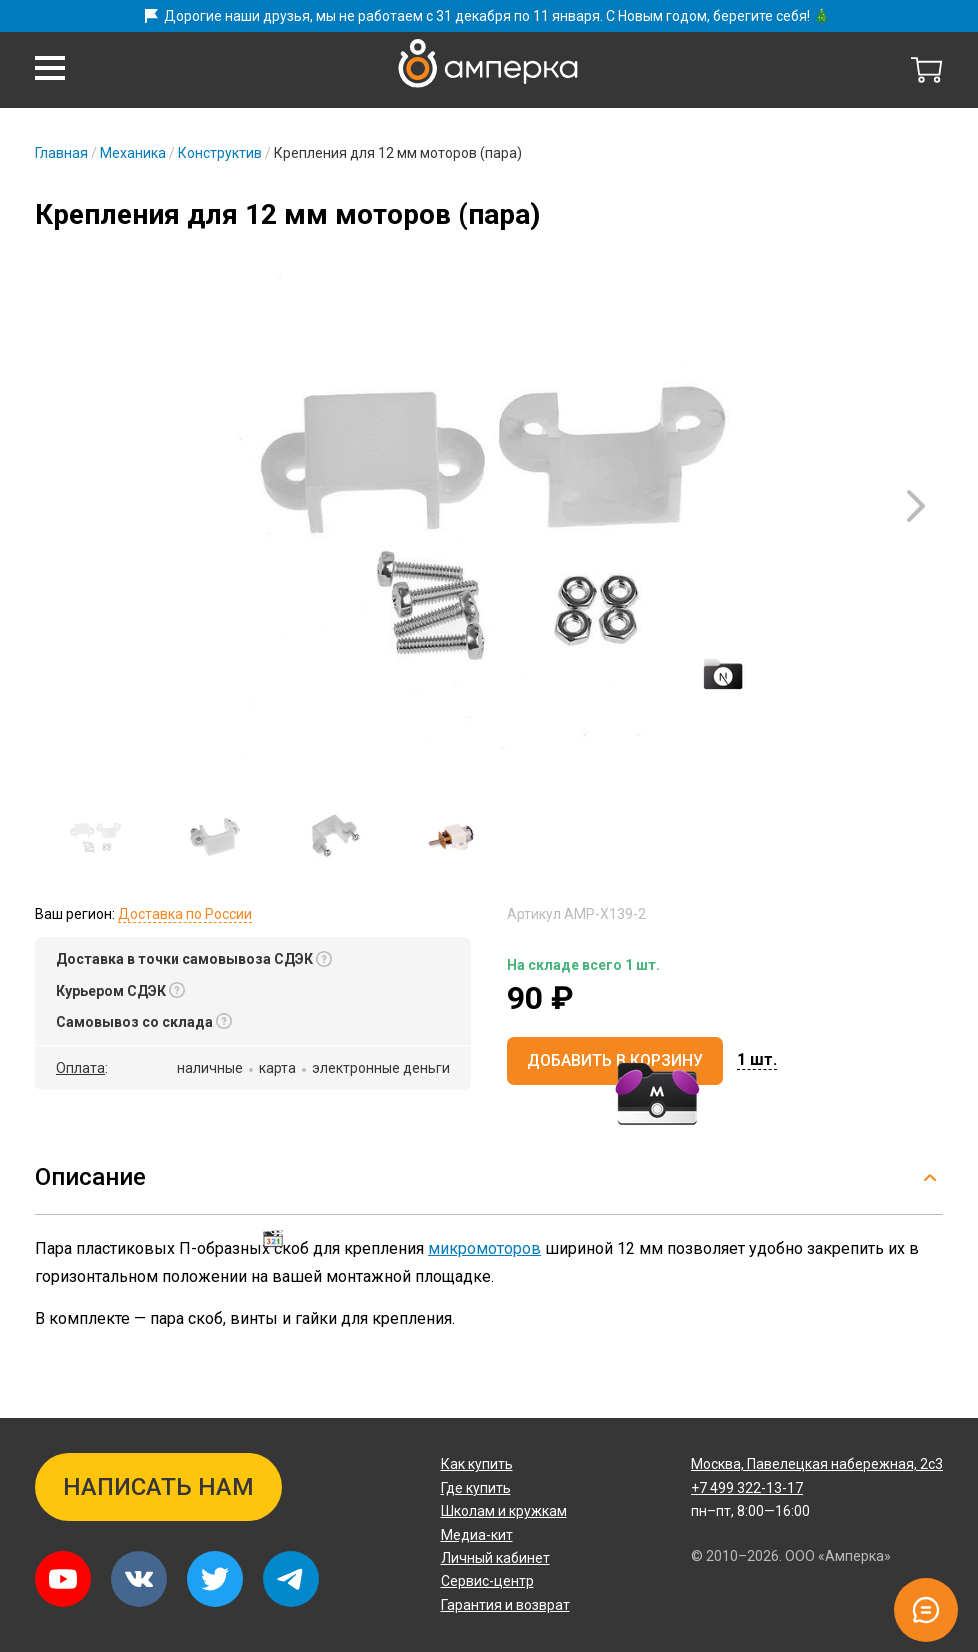  Describe the element at coordinates (723, 675) in the screenshot. I see `open next.js project folder` at that location.